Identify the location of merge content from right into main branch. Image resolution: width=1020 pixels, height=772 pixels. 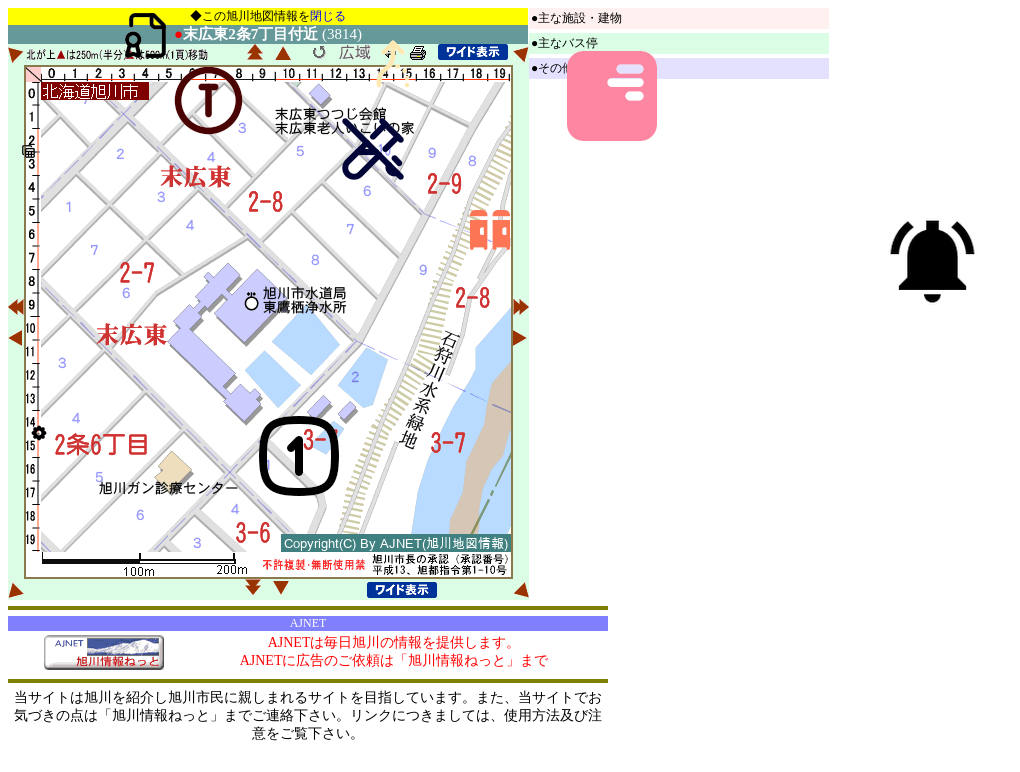
(393, 64).